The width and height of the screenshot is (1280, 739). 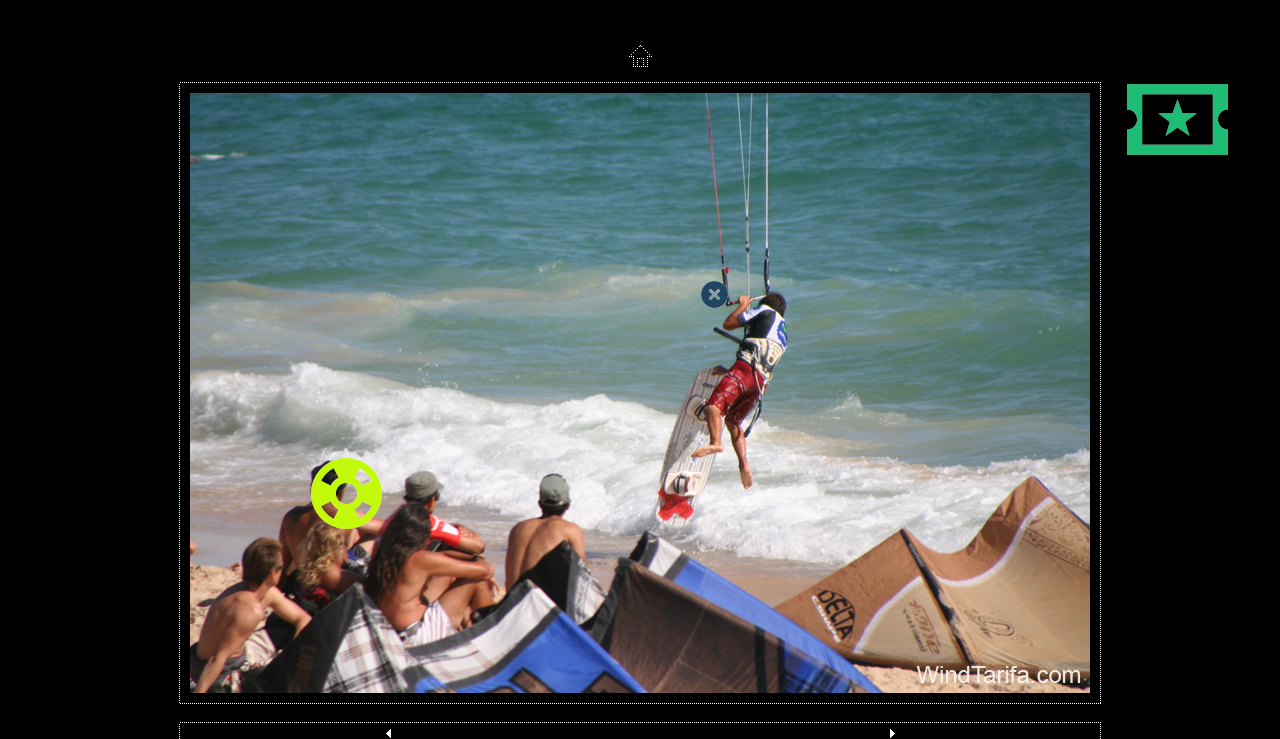 What do you see at coordinates (346, 493) in the screenshot?
I see `access help or support` at bounding box center [346, 493].